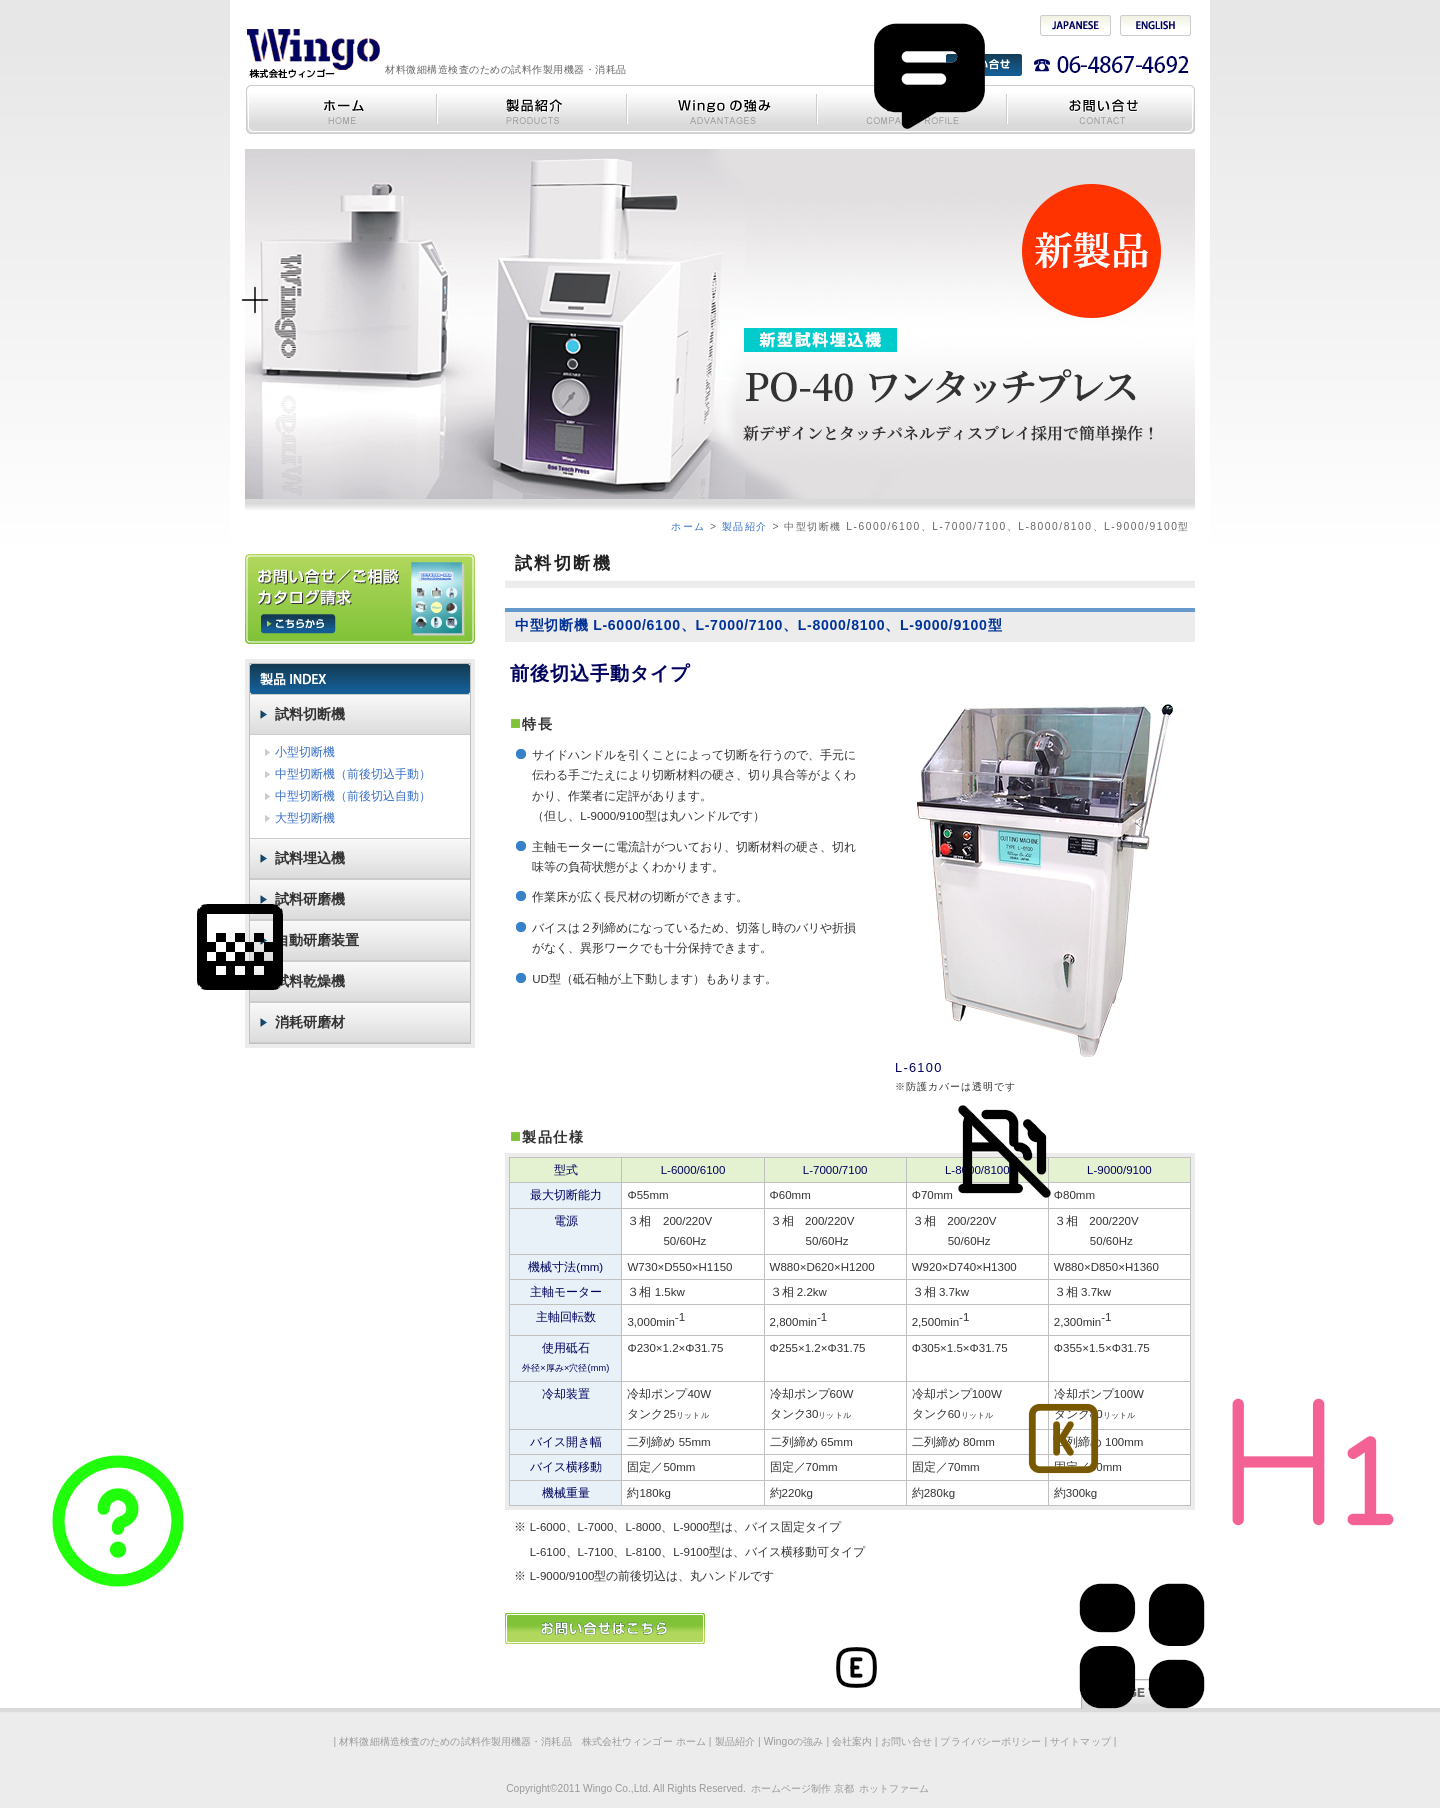 Image resolution: width=1440 pixels, height=1808 pixels. Describe the element at coordinates (929, 73) in the screenshot. I see `open messages or chat` at that location.